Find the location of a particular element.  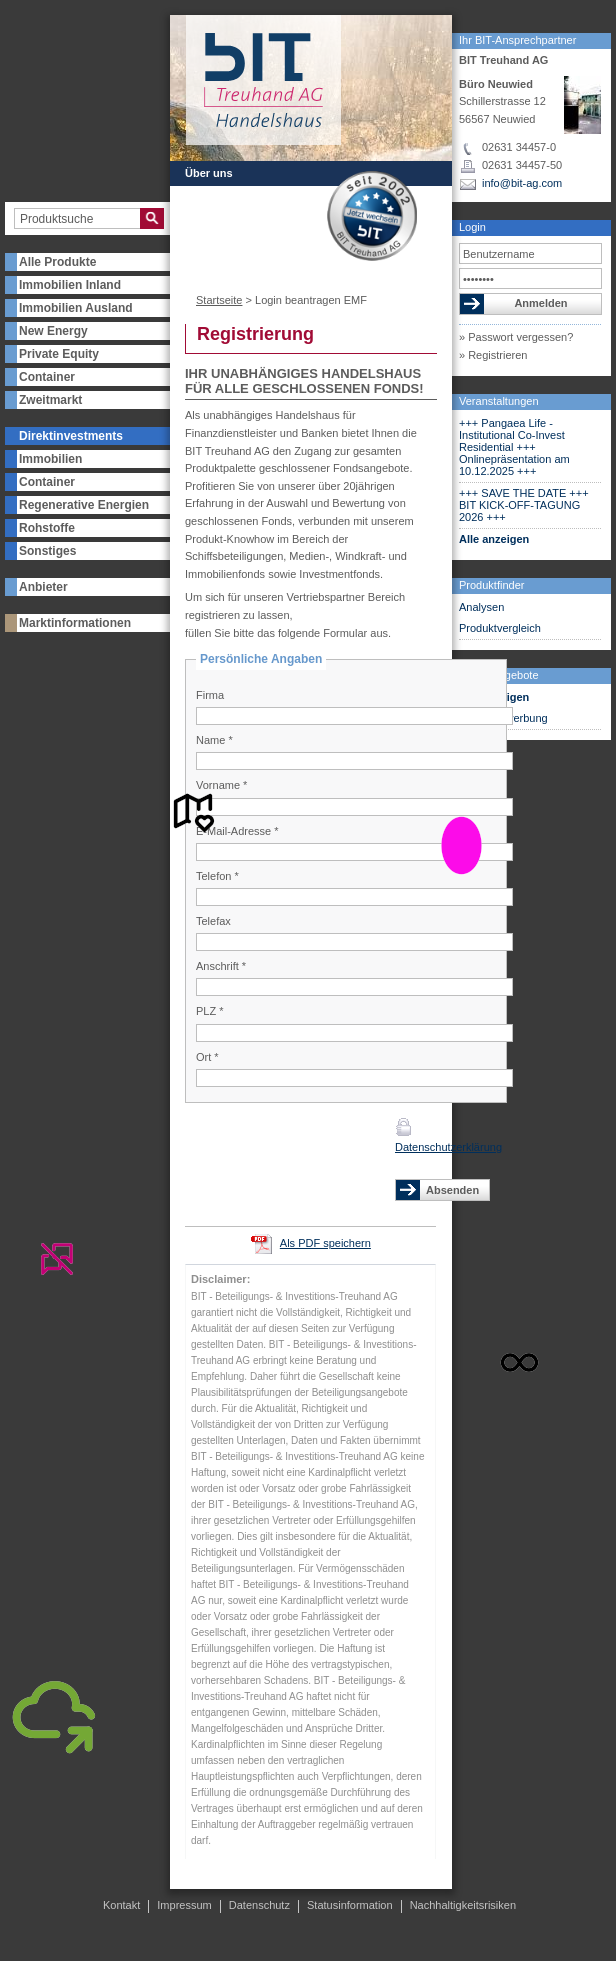

mute or disable message notifications is located at coordinates (57, 1259).